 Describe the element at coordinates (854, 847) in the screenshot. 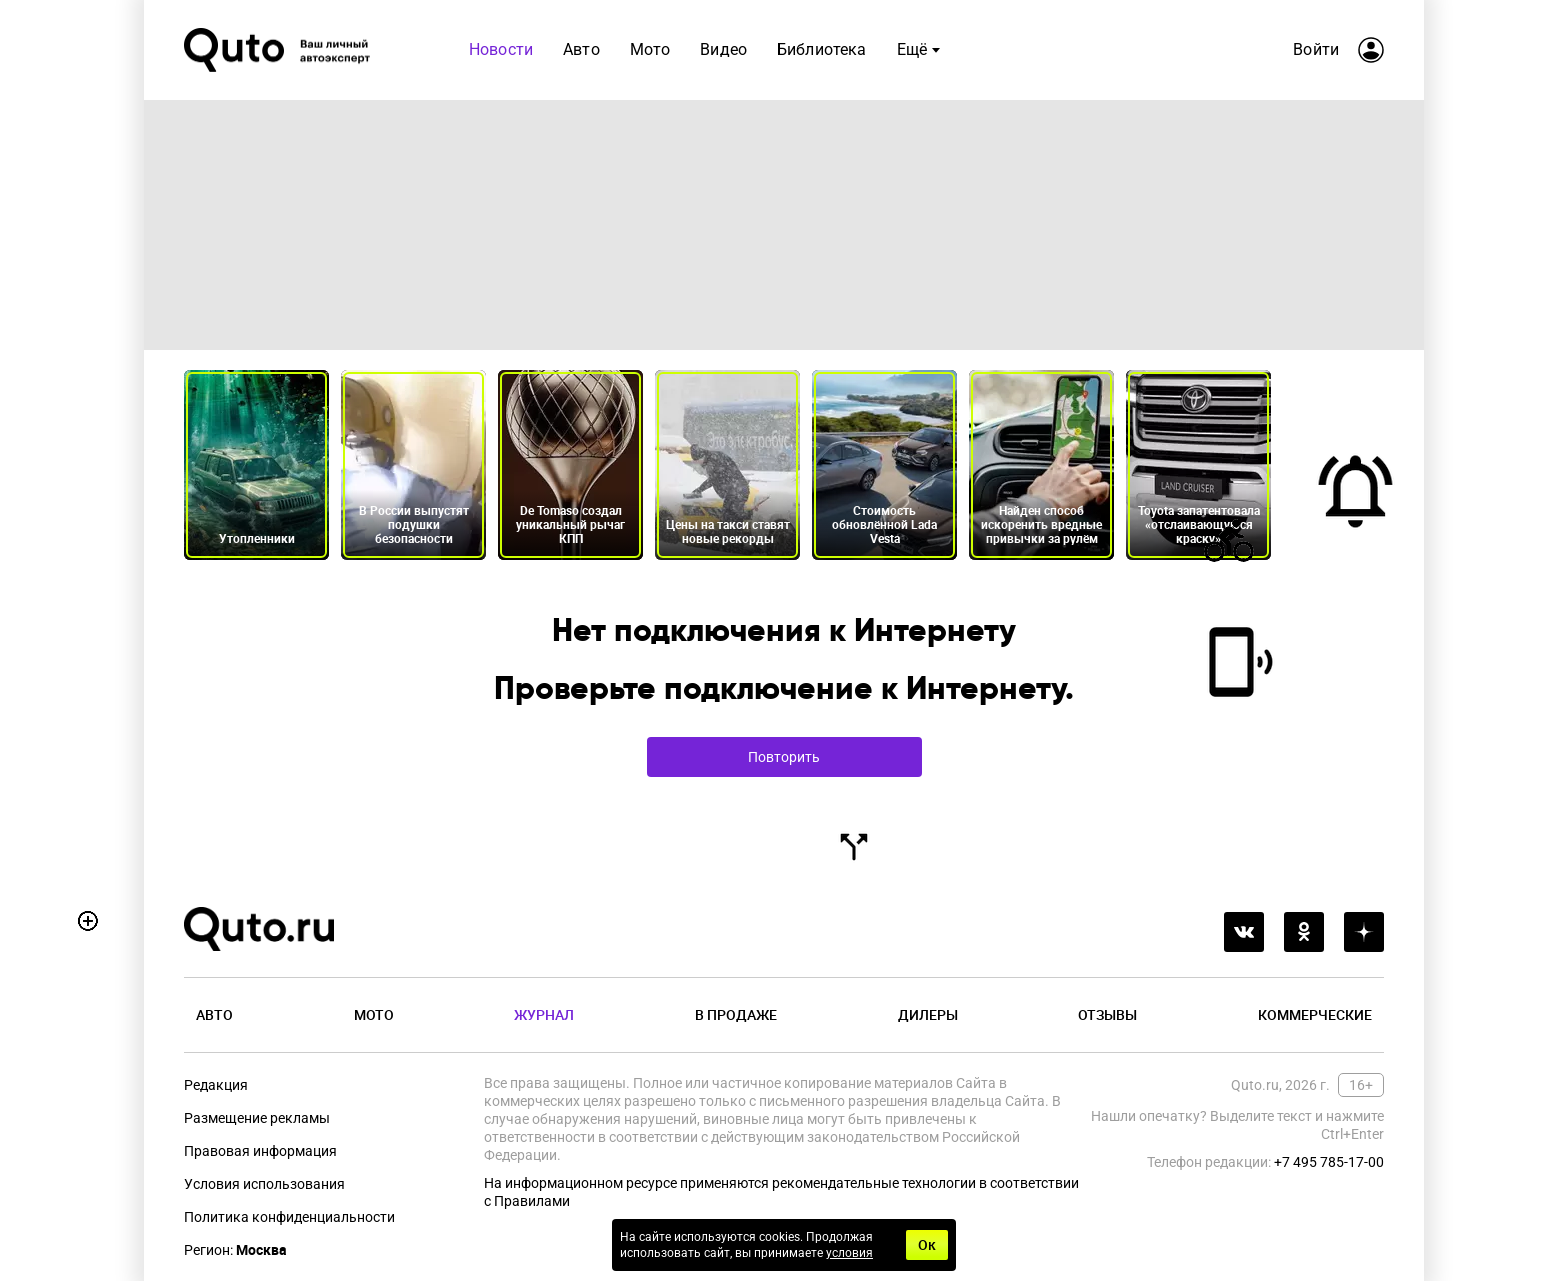

I see `split or fork a call to multiple recipients` at that location.